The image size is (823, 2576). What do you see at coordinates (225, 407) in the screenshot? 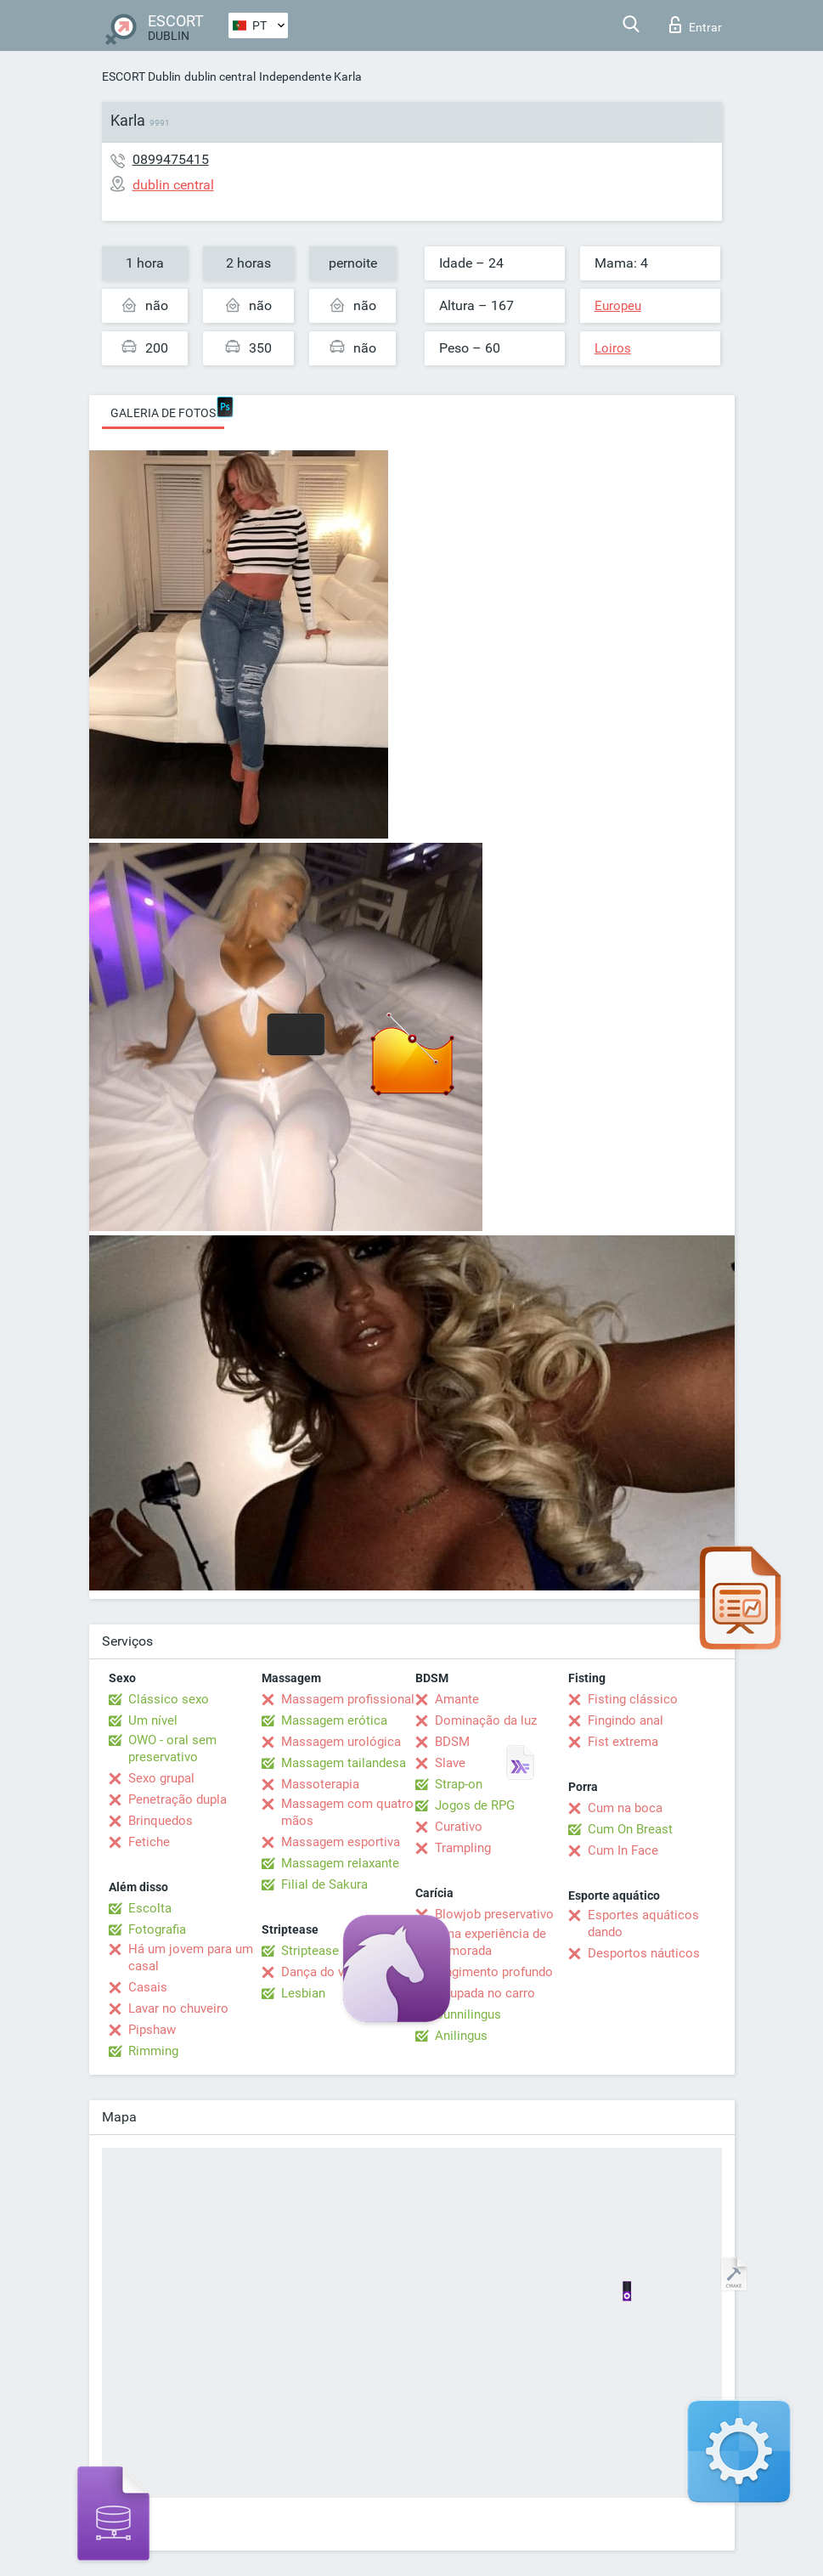
I see `adobe photoshop file type indicator` at bounding box center [225, 407].